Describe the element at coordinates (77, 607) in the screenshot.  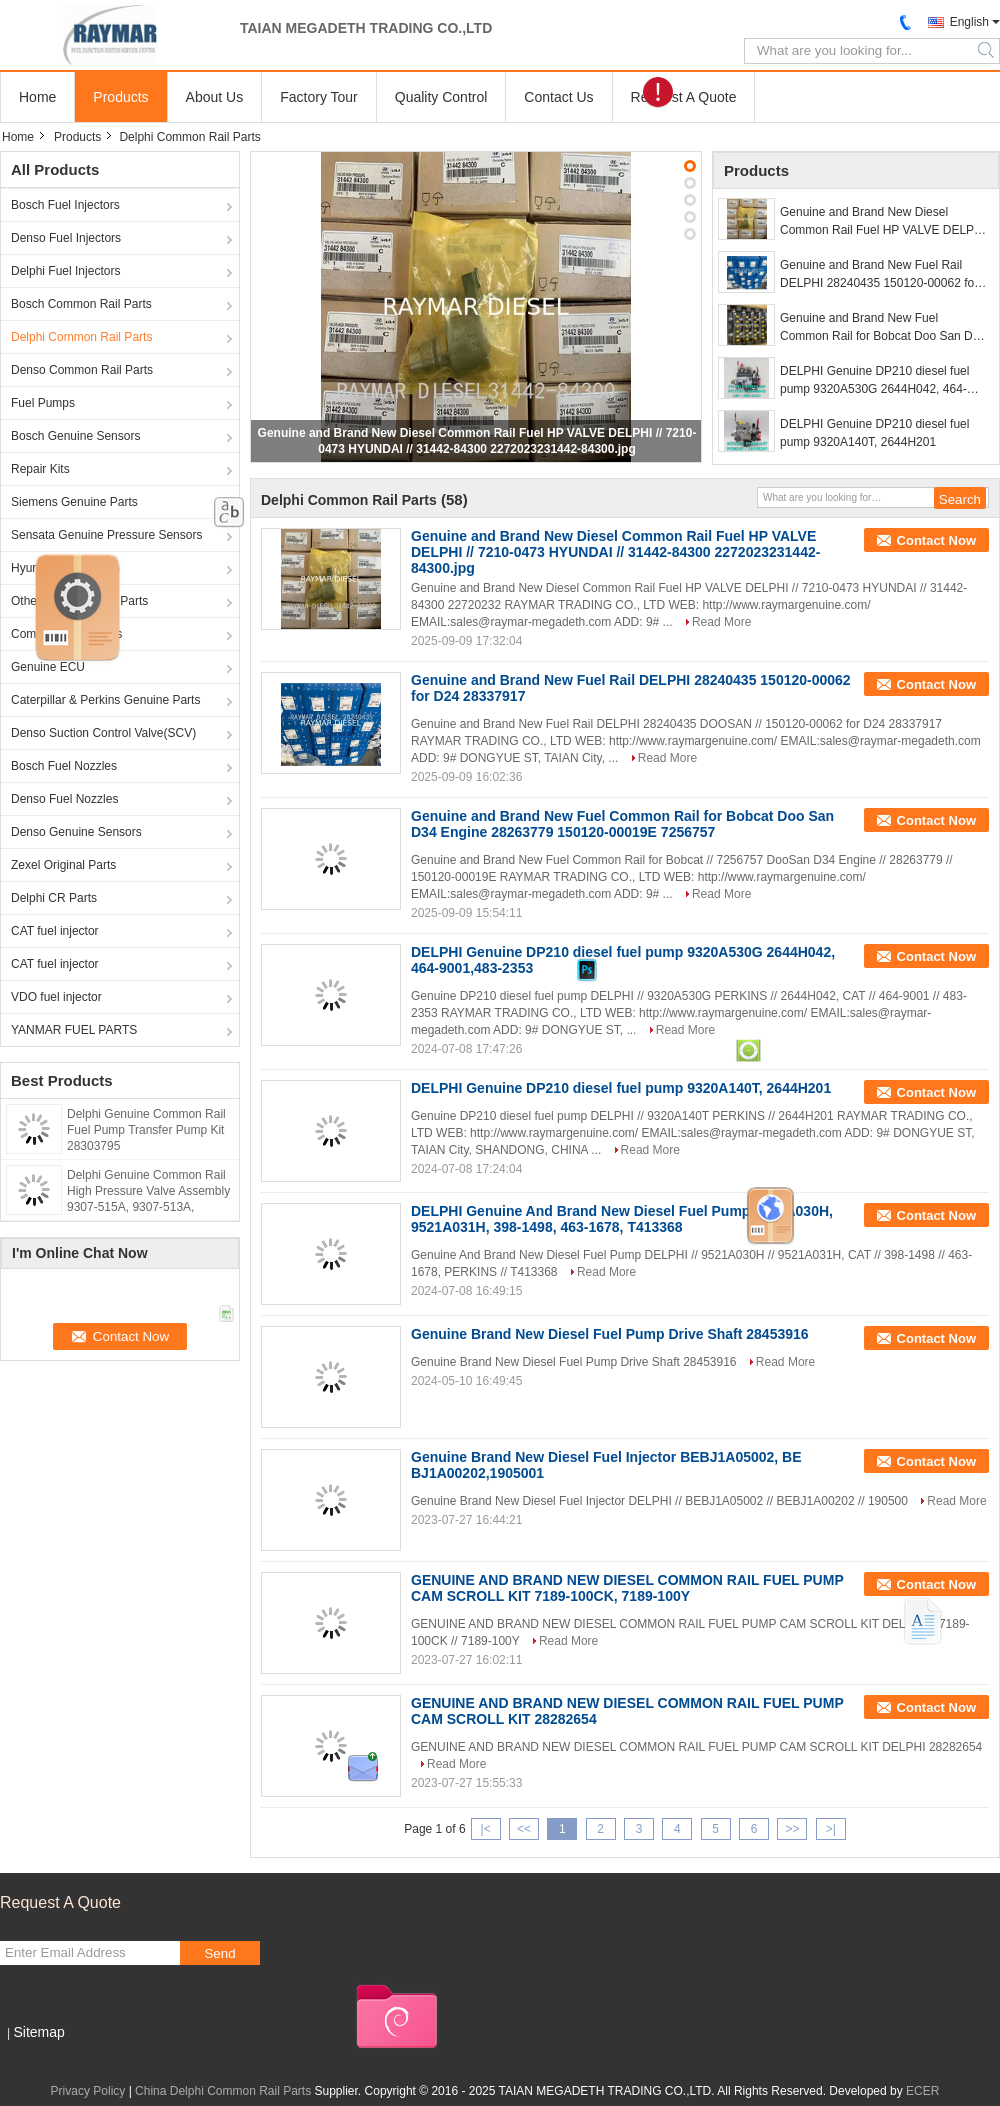
I see `indicates package manager is processing` at that location.